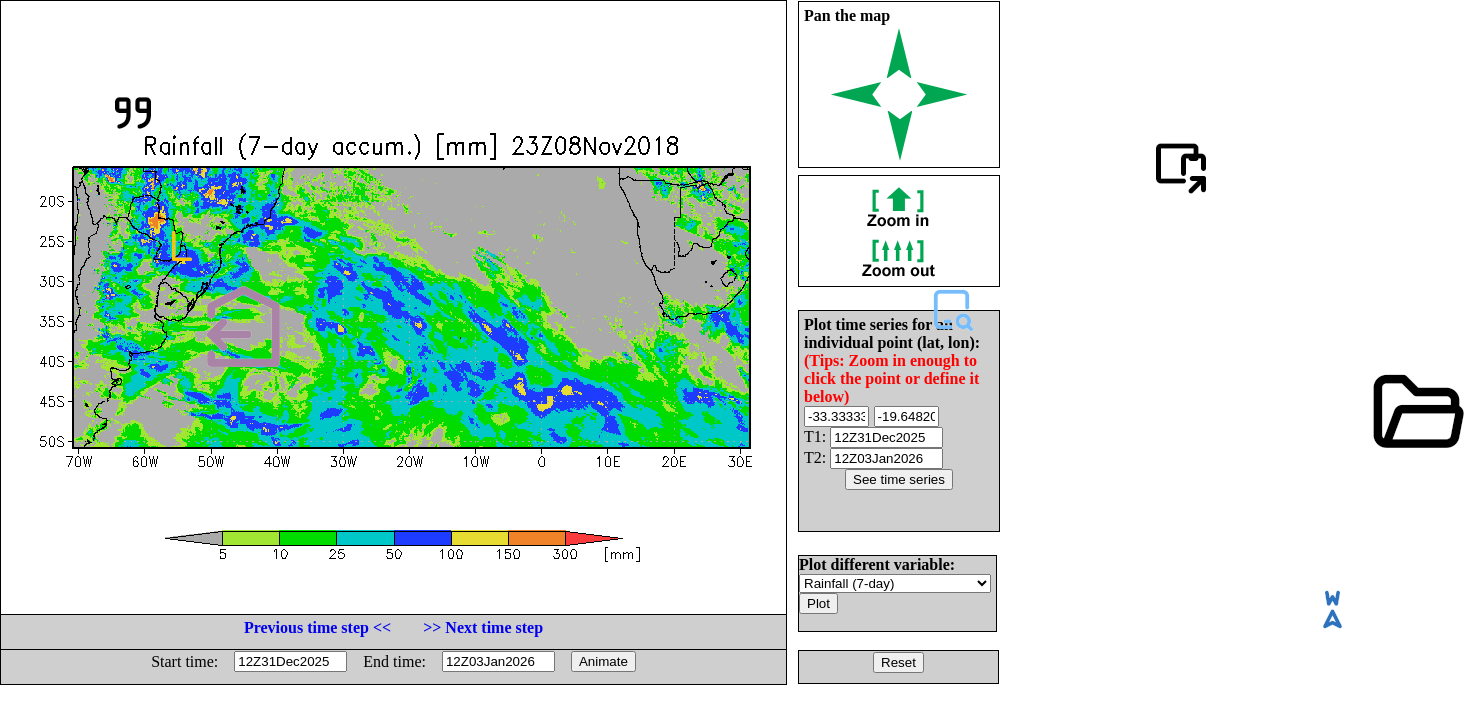  I want to click on insert a block quote, so click(133, 113).